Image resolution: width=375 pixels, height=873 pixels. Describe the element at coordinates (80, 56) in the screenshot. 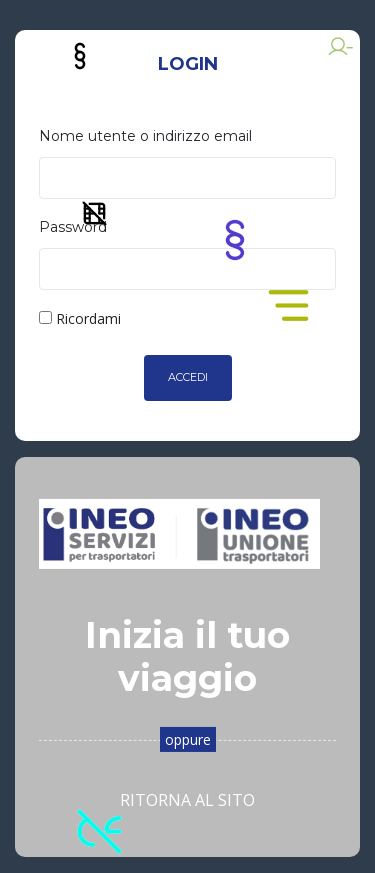

I see `indicates a legal or terms section` at that location.